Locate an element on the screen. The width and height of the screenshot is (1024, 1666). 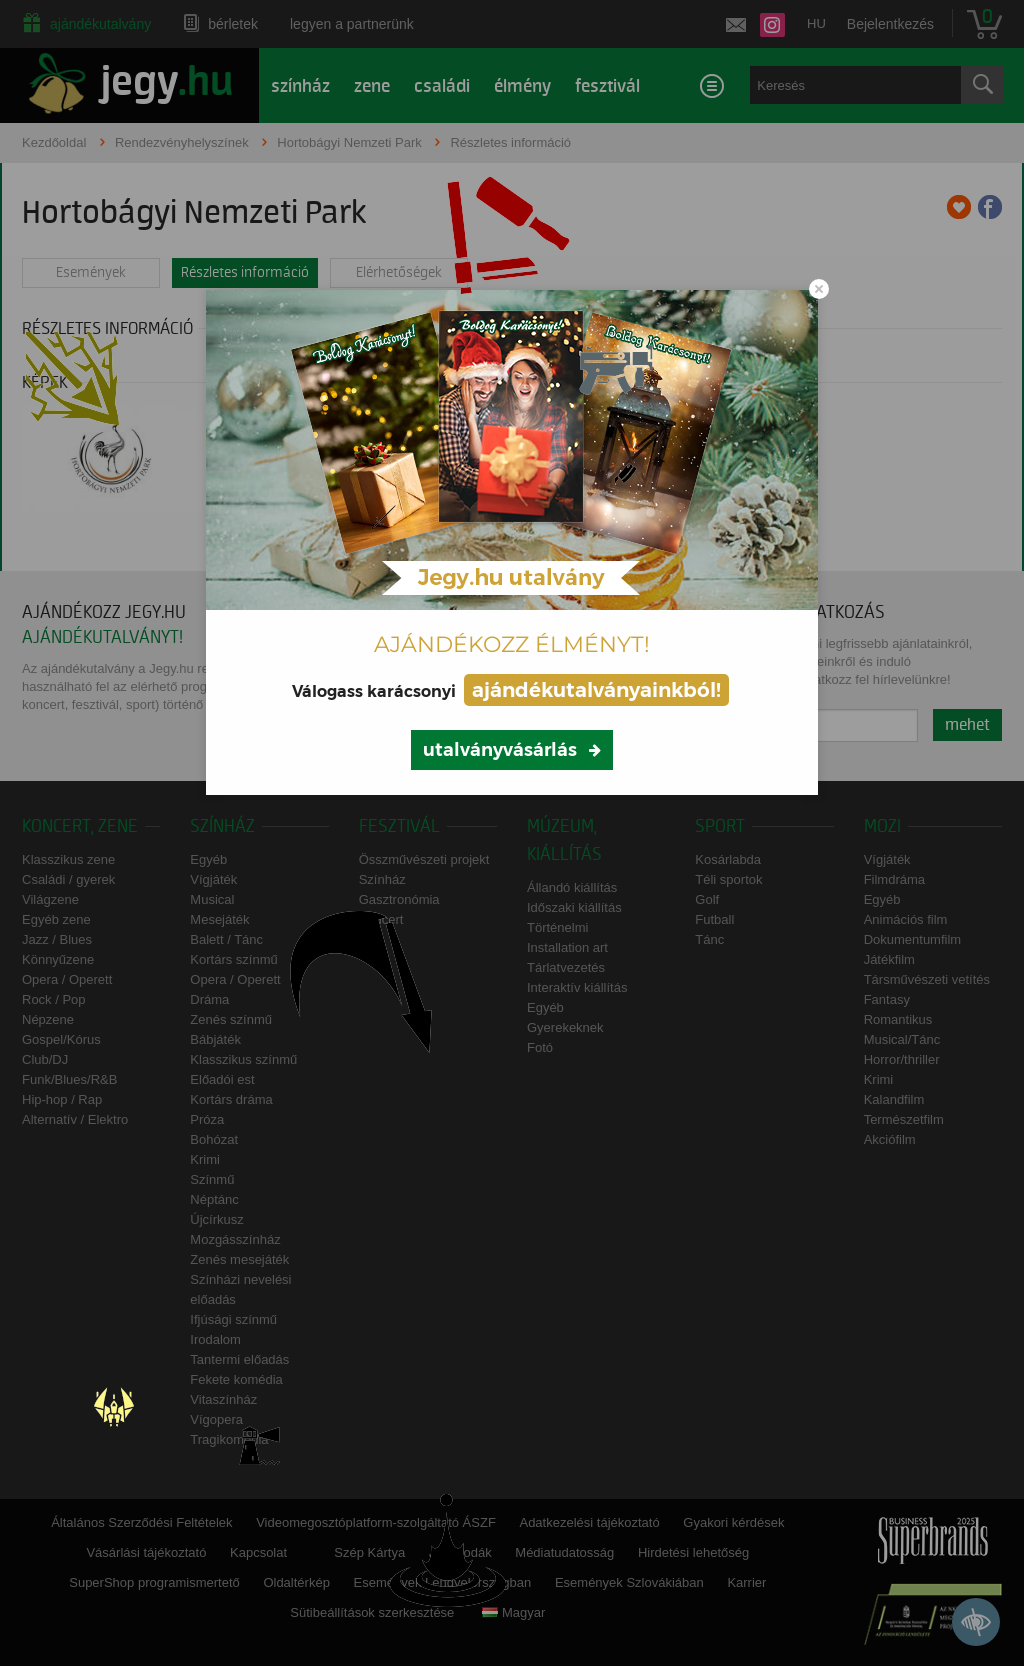
select the meat cleaver weapon or tool is located at coordinates (626, 474).